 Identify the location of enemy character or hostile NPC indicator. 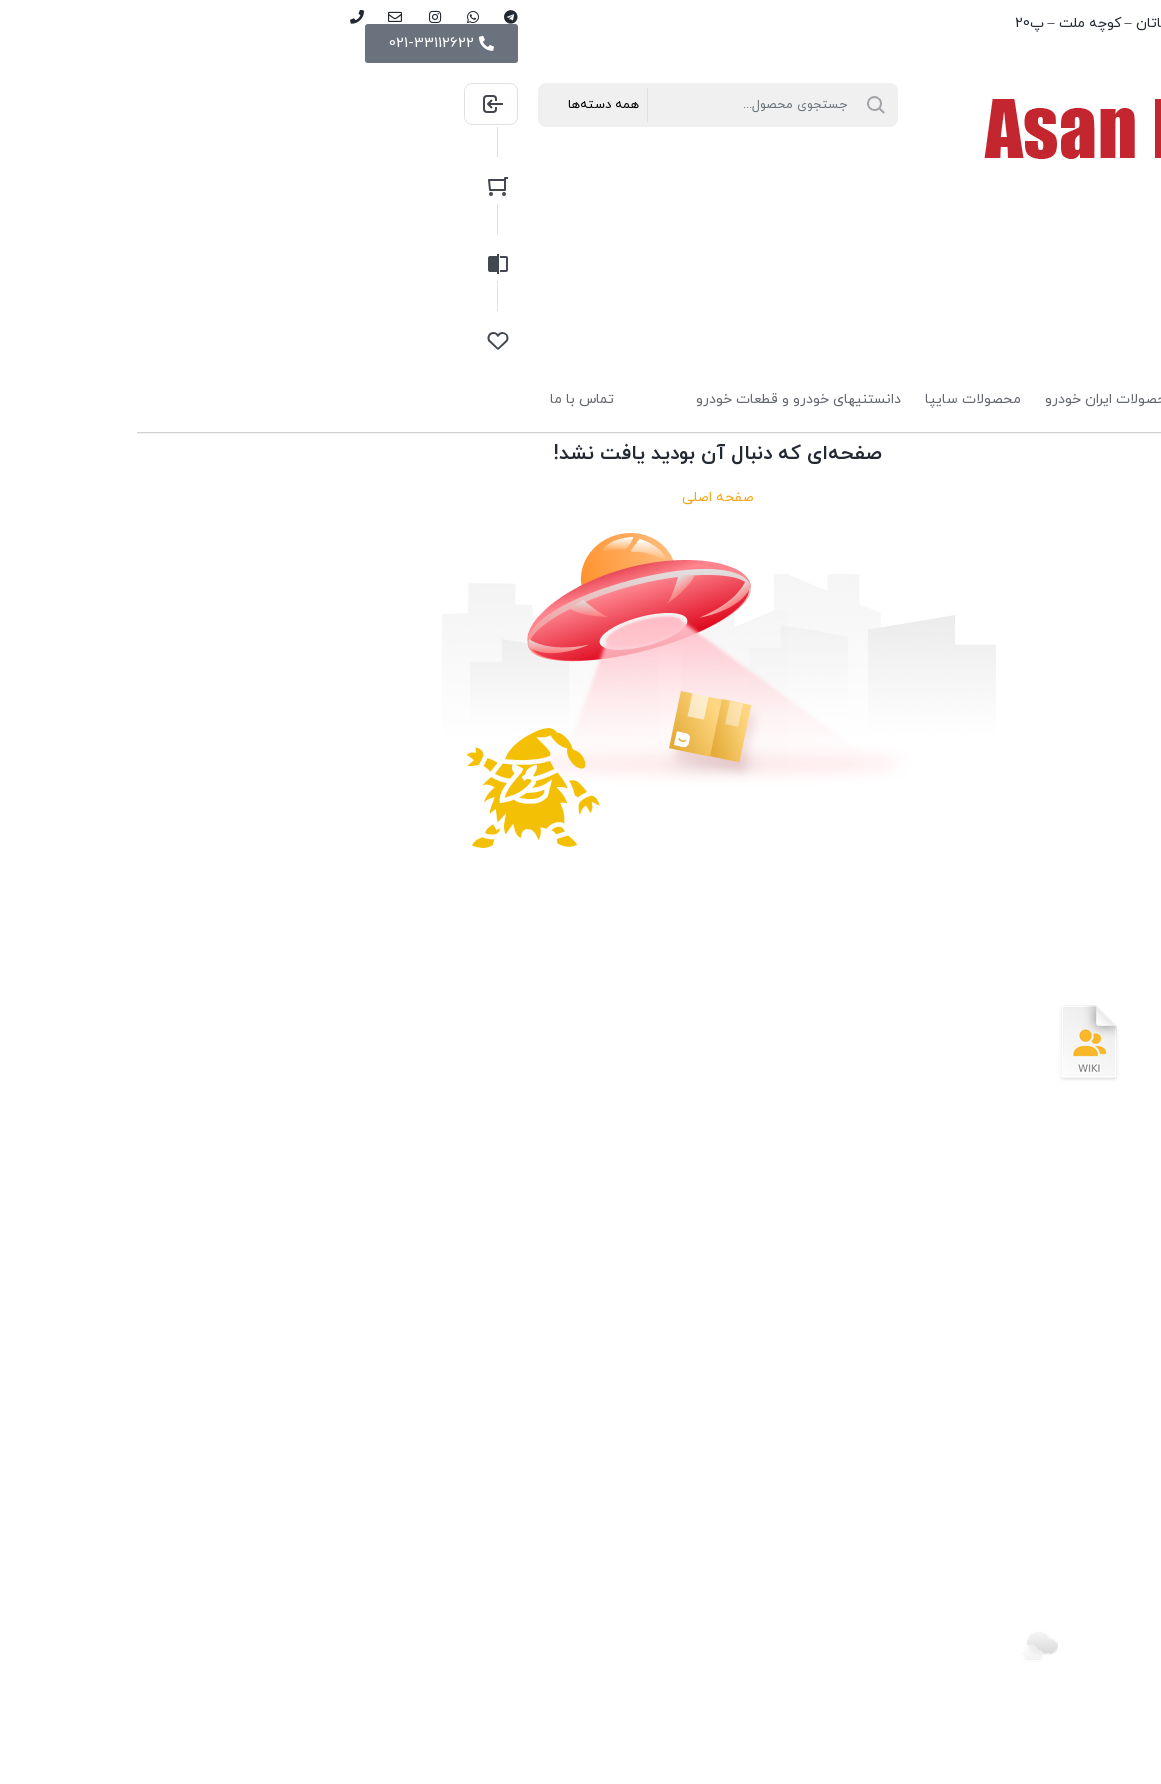
(533, 788).